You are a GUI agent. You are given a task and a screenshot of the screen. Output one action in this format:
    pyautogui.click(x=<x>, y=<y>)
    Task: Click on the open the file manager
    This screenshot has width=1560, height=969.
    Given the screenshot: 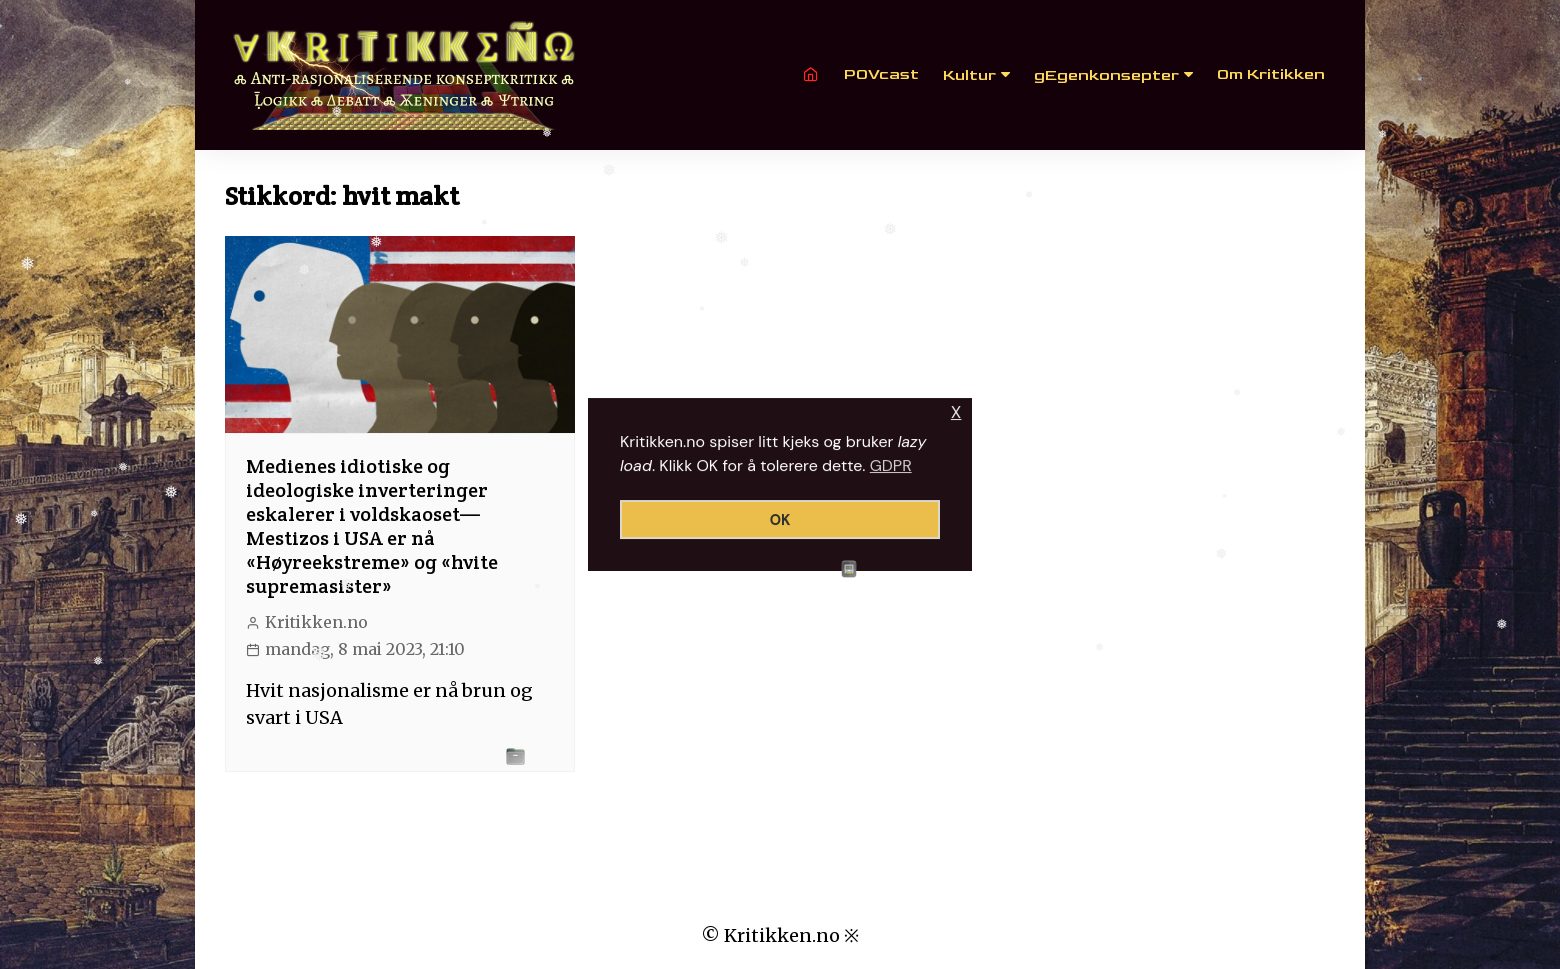 What is the action you would take?
    pyautogui.click(x=515, y=756)
    